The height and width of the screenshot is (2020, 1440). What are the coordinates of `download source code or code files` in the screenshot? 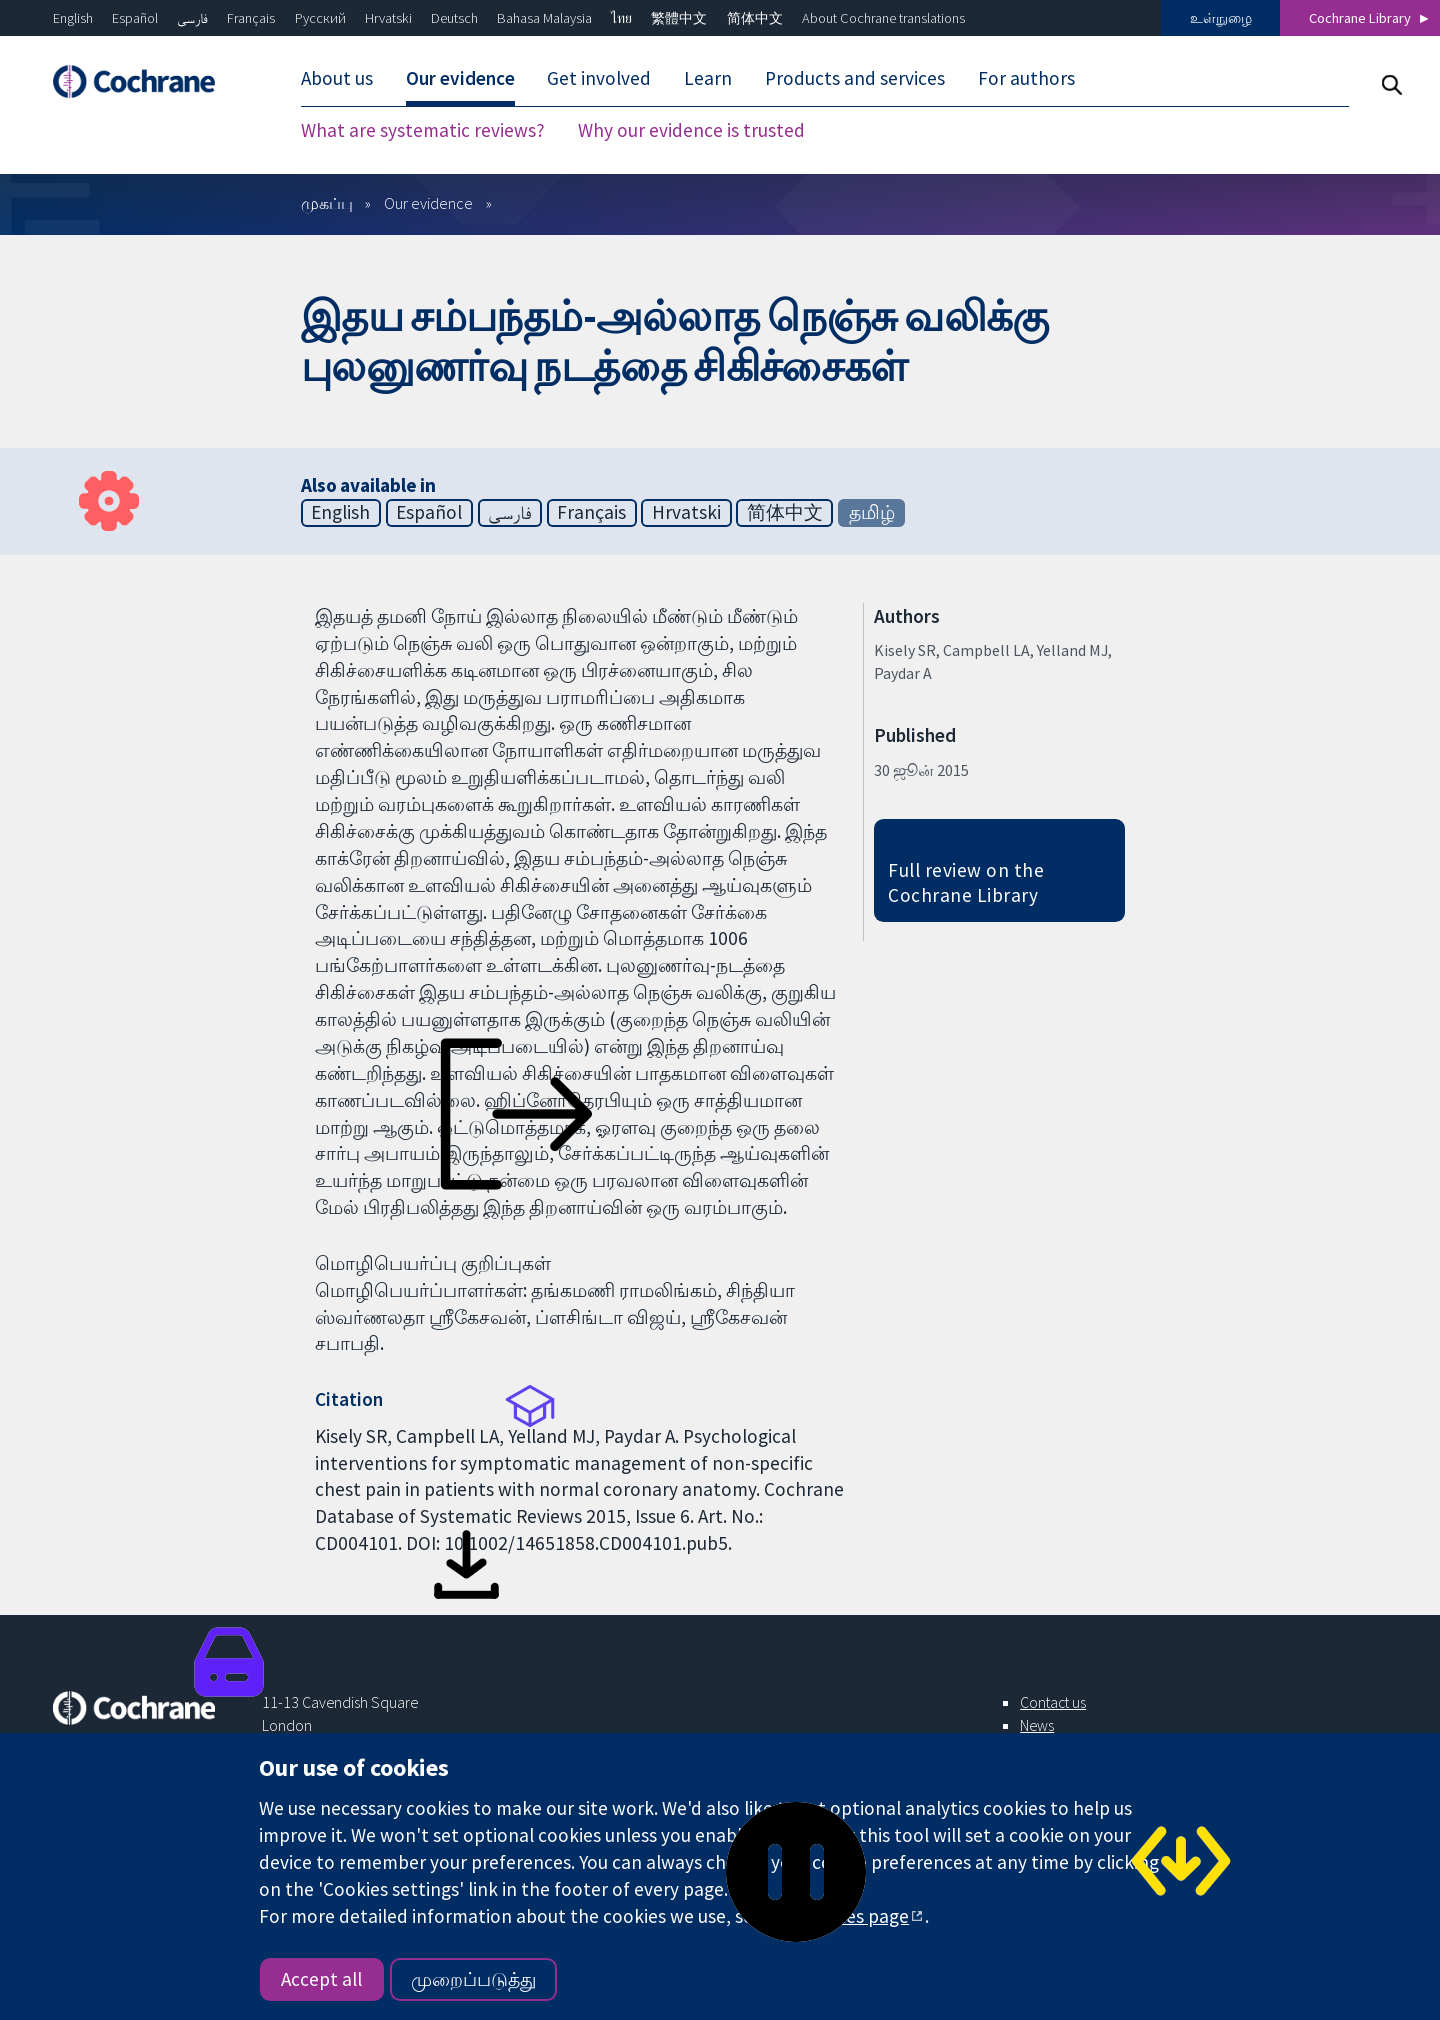 It's located at (1181, 1861).